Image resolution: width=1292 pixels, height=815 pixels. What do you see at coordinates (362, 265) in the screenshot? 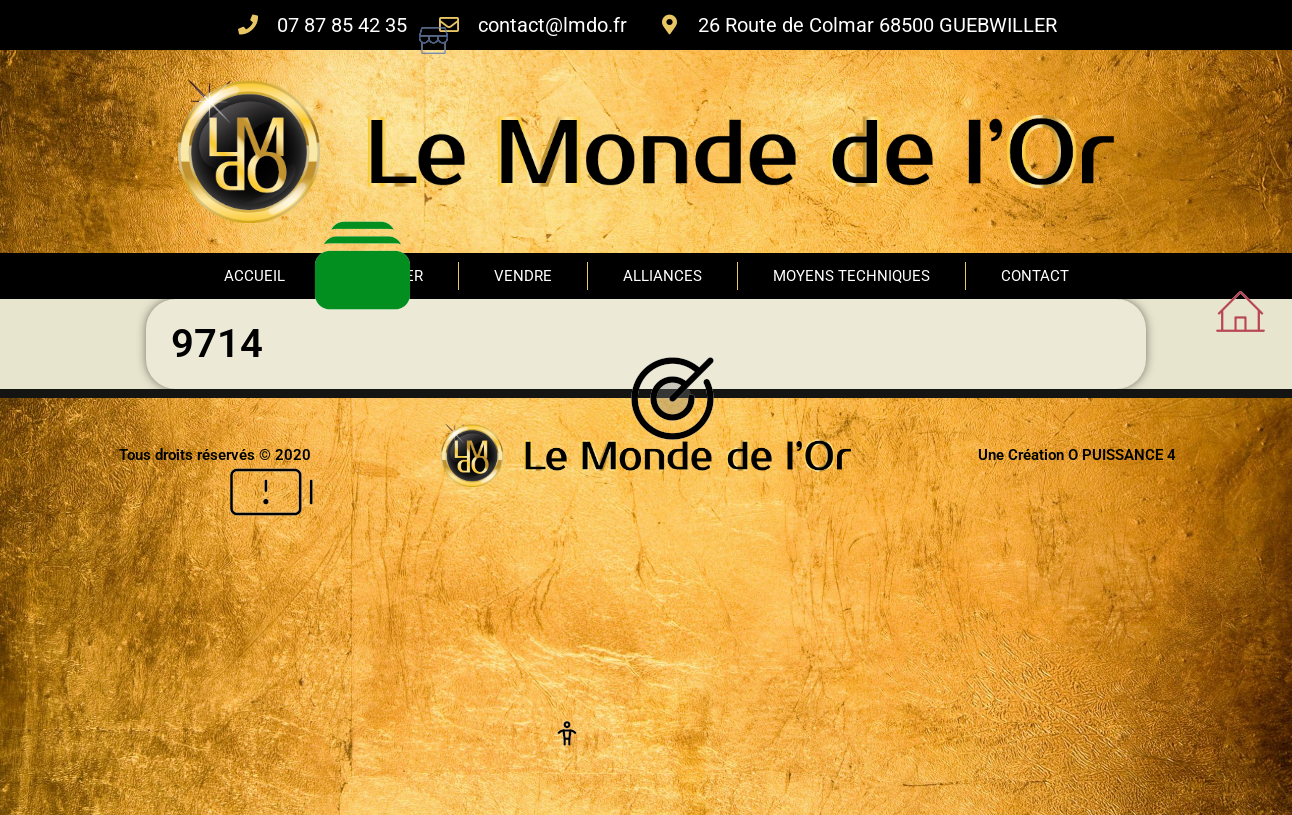
I see `view stacked items or layers` at bounding box center [362, 265].